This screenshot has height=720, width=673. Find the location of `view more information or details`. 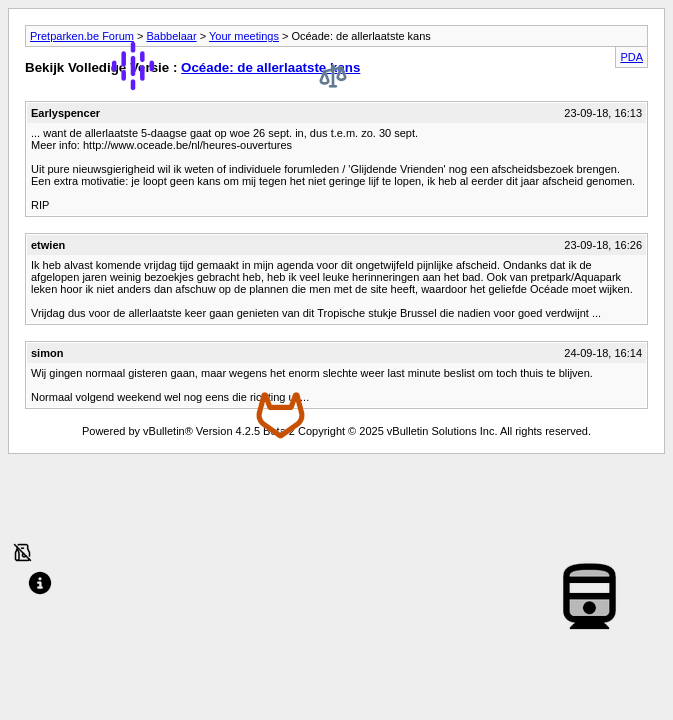

view more information or details is located at coordinates (40, 583).